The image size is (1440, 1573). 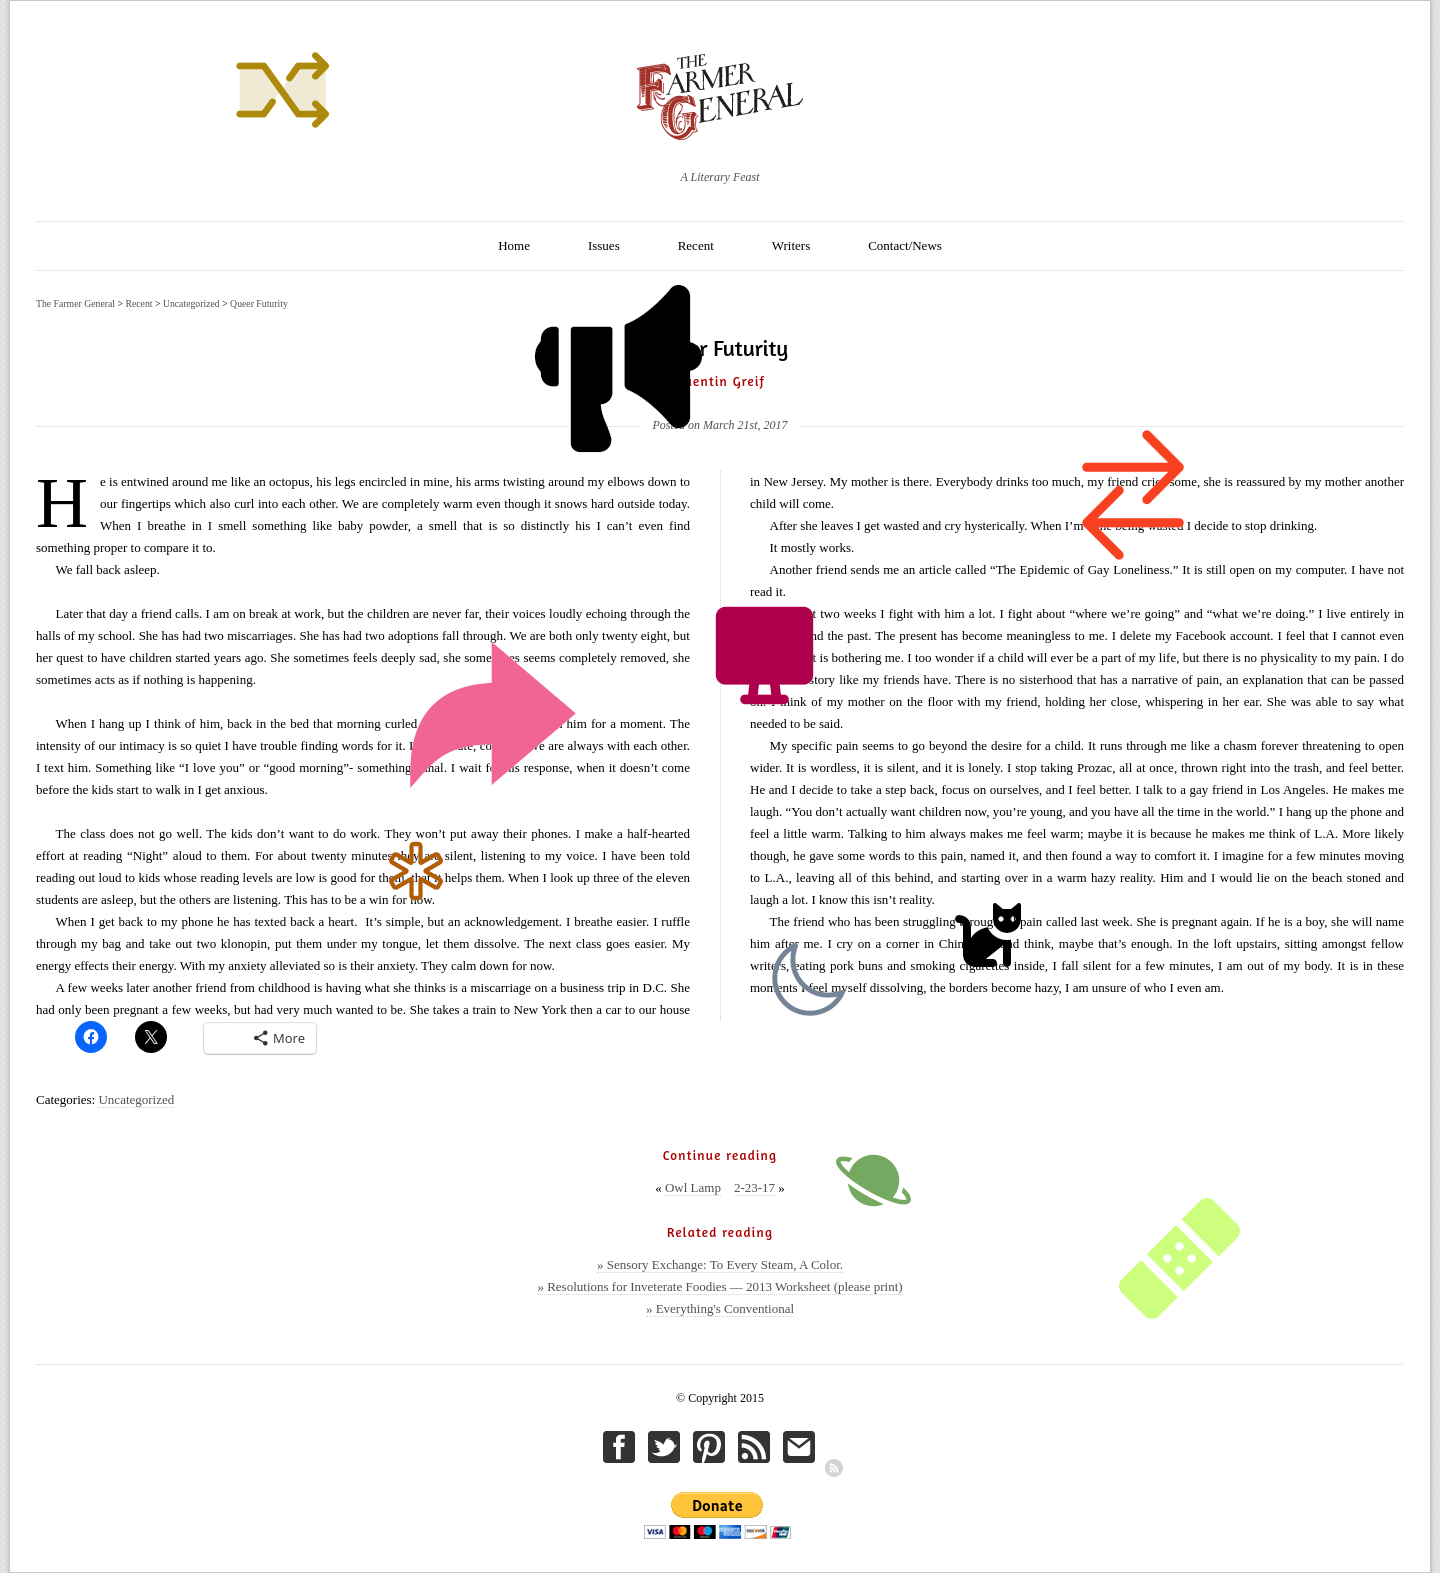 I want to click on access medical or health-related features, so click(x=416, y=871).